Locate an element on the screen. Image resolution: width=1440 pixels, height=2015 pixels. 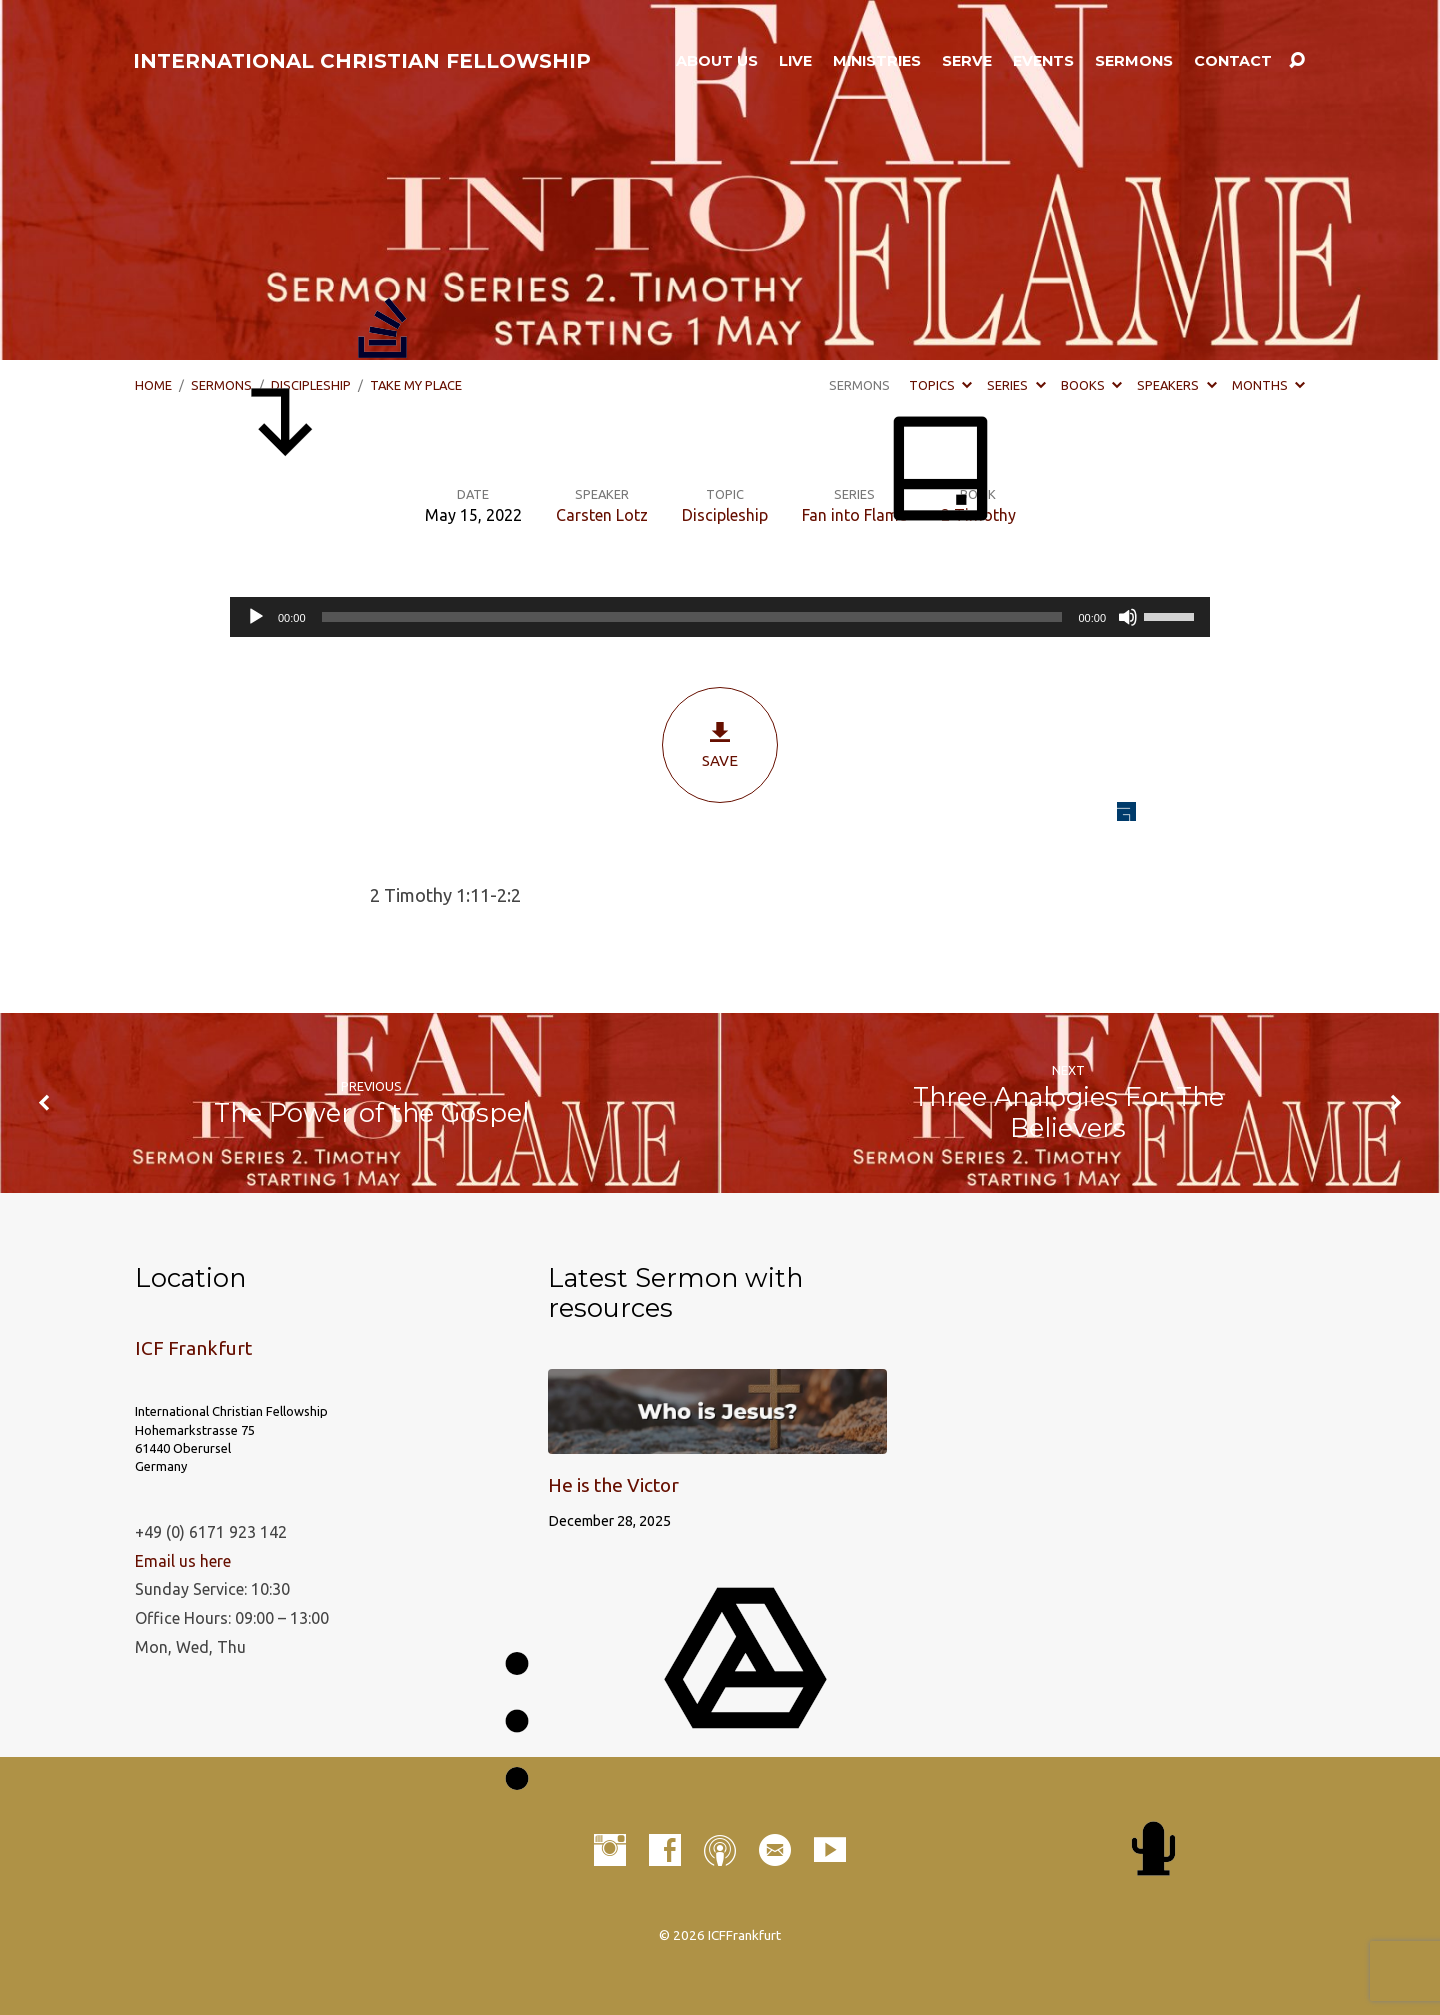
visit stack overflow website is located at coordinates (382, 327).